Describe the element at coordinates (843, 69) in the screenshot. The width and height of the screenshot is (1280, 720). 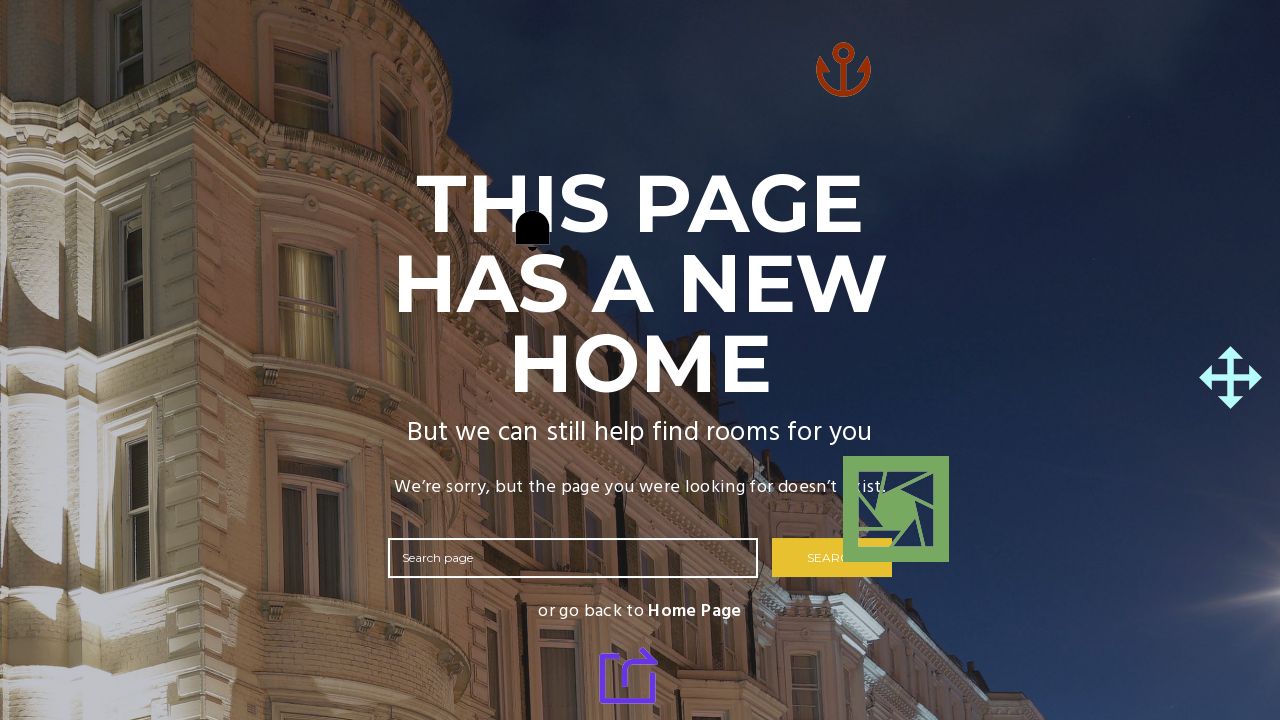
I see `access marina or harbor locations` at that location.